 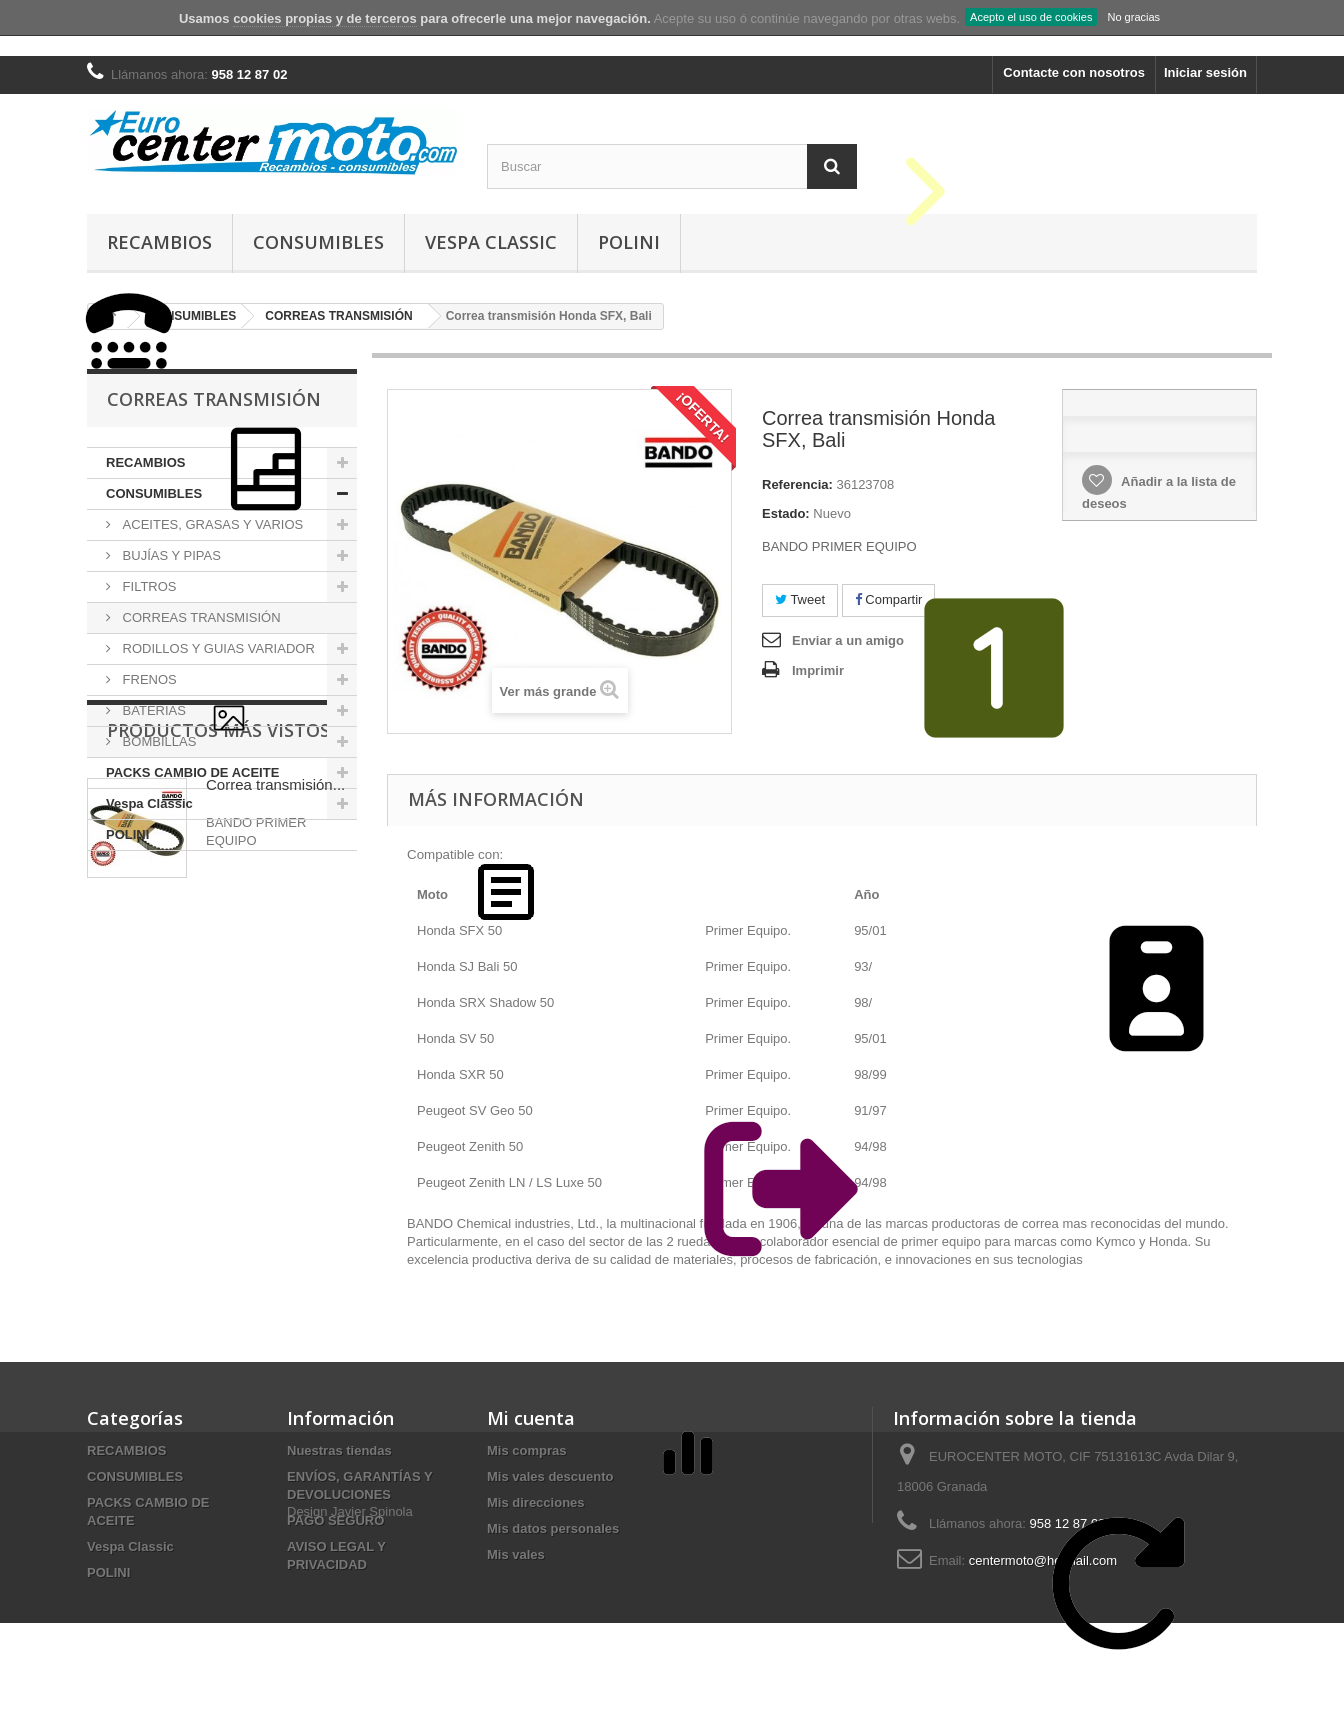 What do you see at coordinates (229, 718) in the screenshot?
I see `view media file` at bounding box center [229, 718].